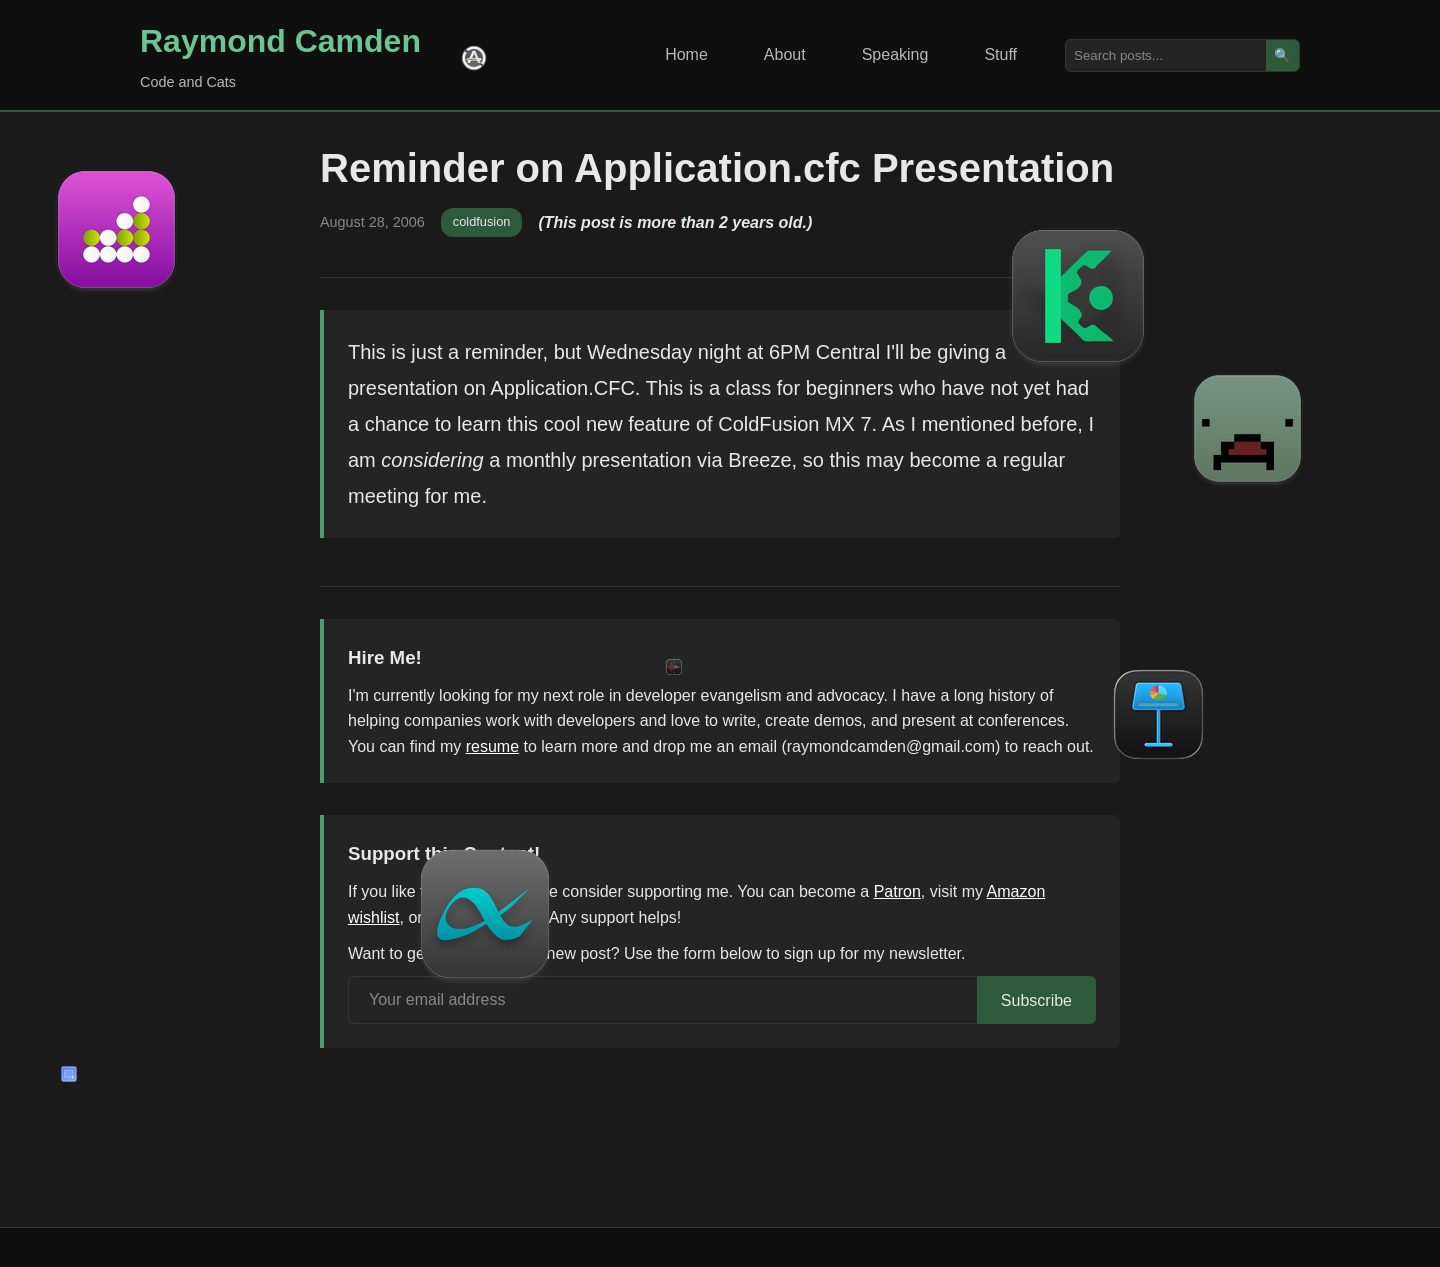  What do you see at coordinates (69, 1074) in the screenshot?
I see `take a screenshot` at bounding box center [69, 1074].